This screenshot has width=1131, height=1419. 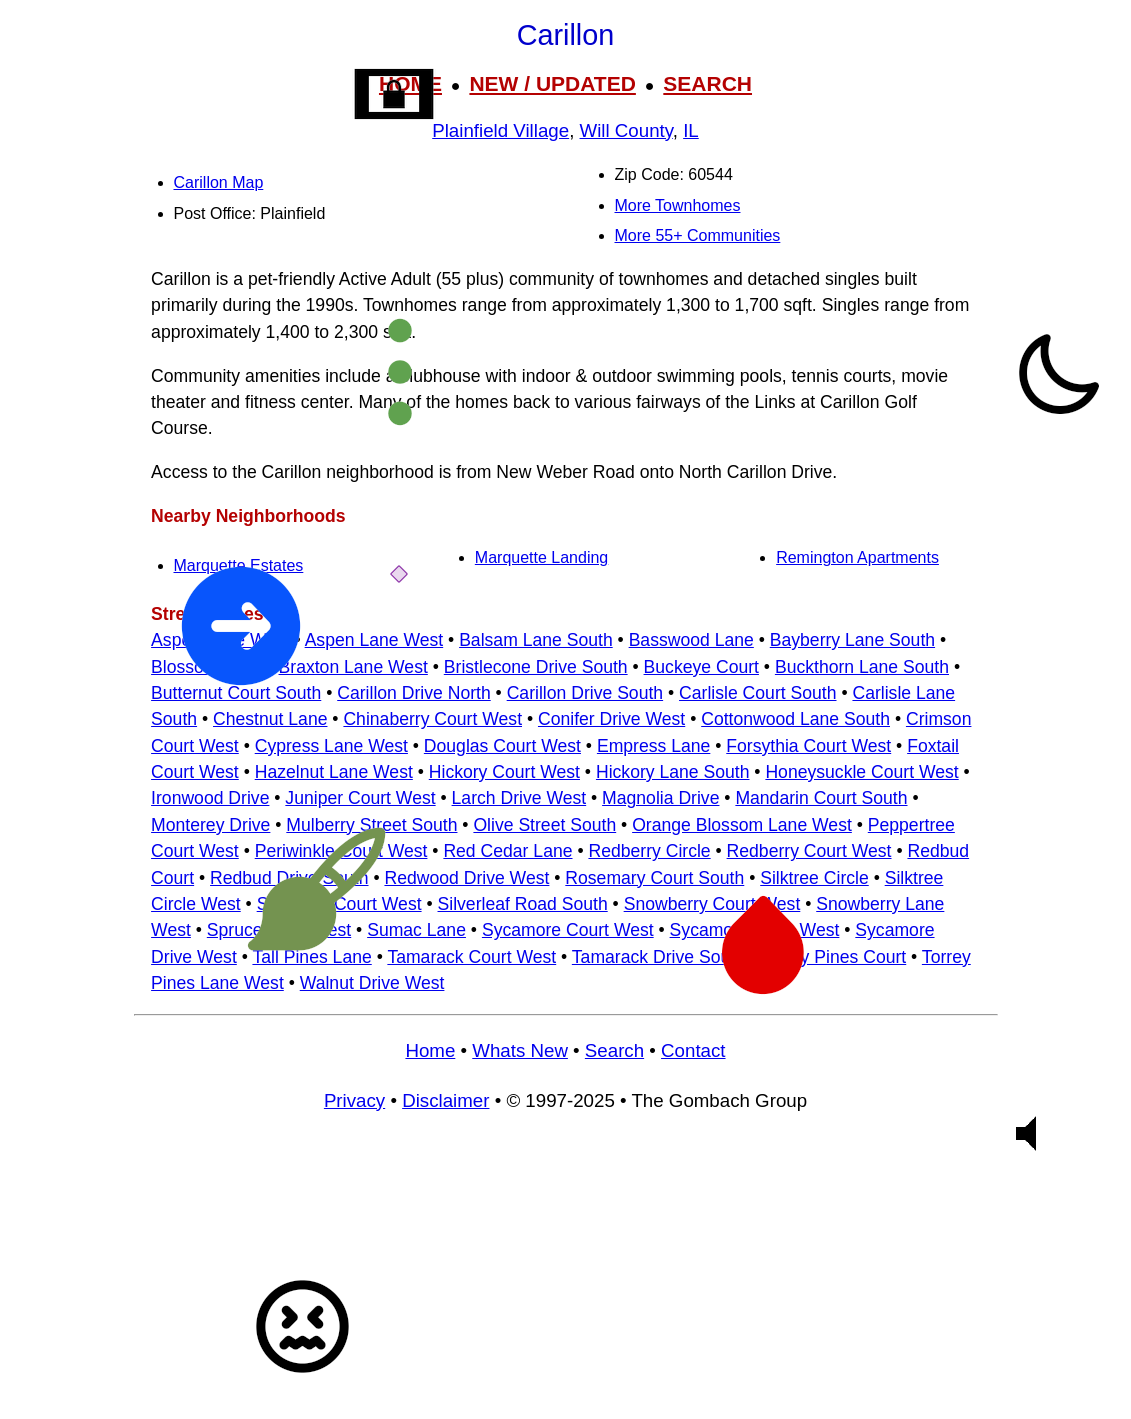 What do you see at coordinates (302, 1326) in the screenshot?
I see `express frustration or anger` at bounding box center [302, 1326].